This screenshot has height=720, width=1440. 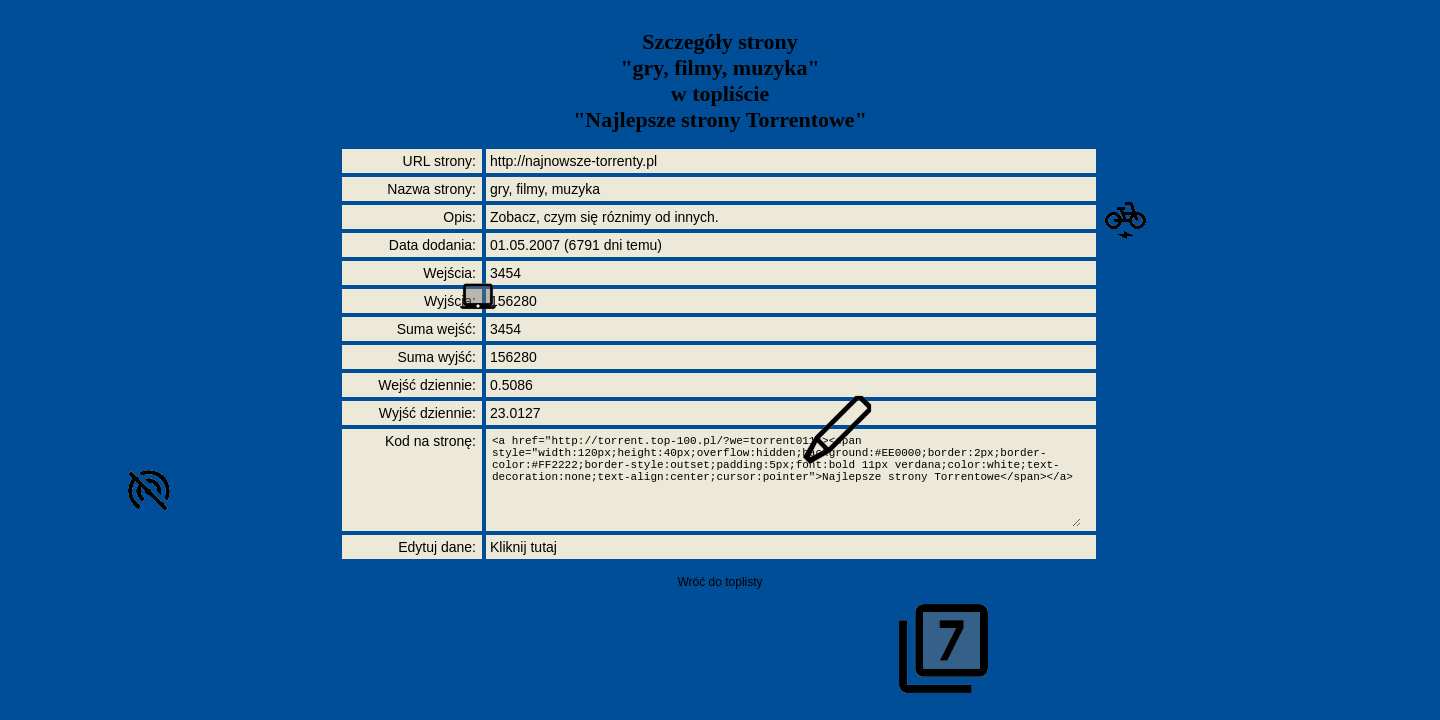 I want to click on indicates item number 7 in a numbered list or gallery, so click(x=943, y=648).